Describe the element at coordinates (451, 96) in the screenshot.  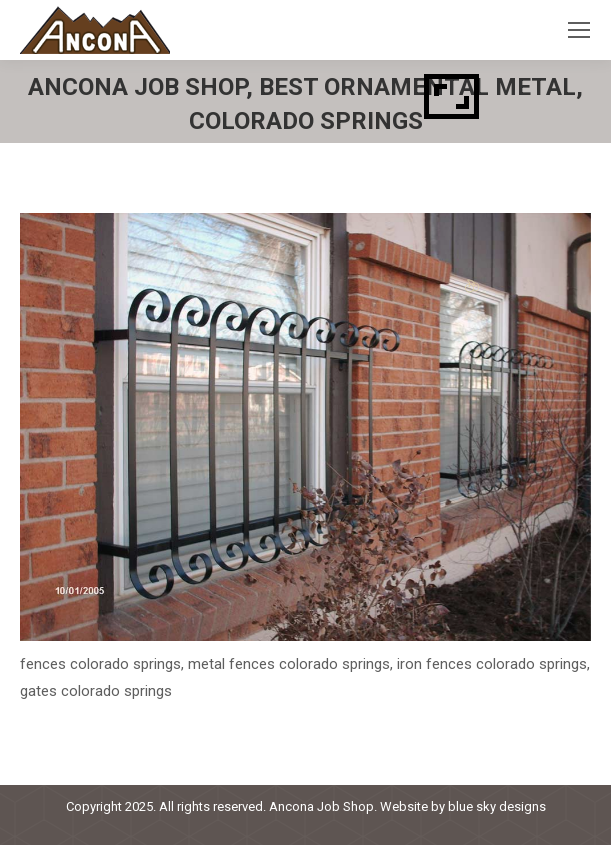
I see `adjust aspect ratio settings` at that location.